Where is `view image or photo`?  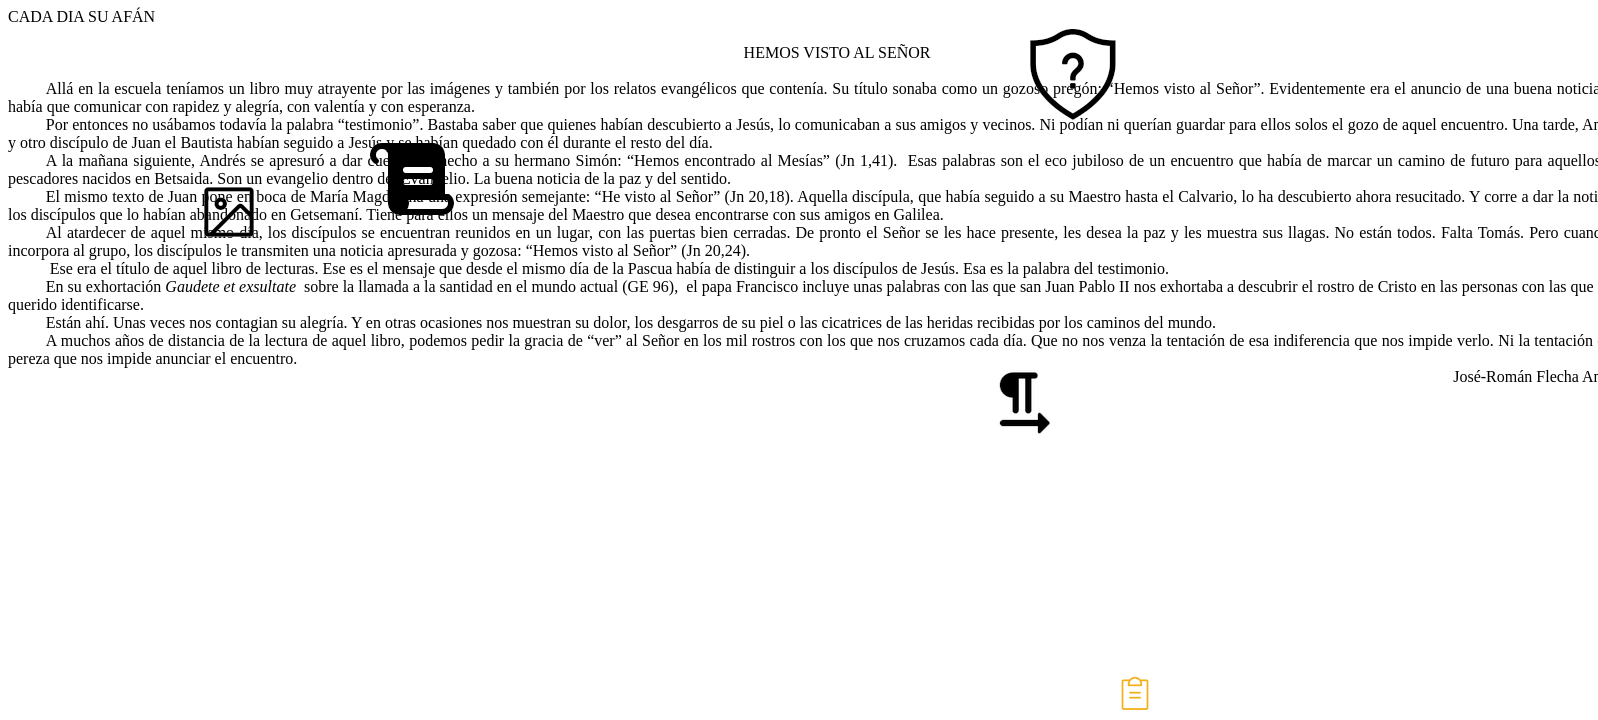
view image or photo is located at coordinates (229, 212).